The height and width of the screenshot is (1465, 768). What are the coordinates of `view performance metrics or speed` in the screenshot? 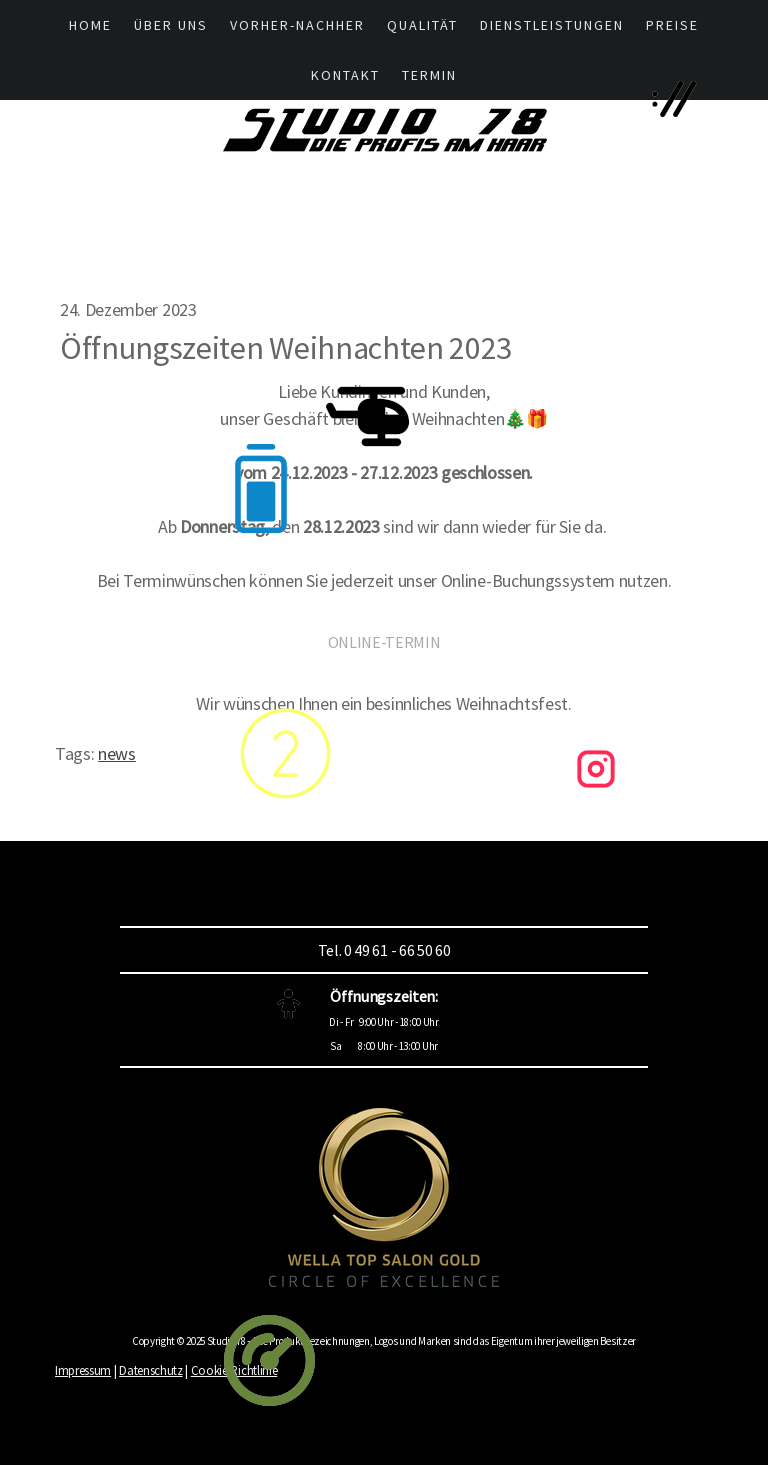 It's located at (269, 1360).